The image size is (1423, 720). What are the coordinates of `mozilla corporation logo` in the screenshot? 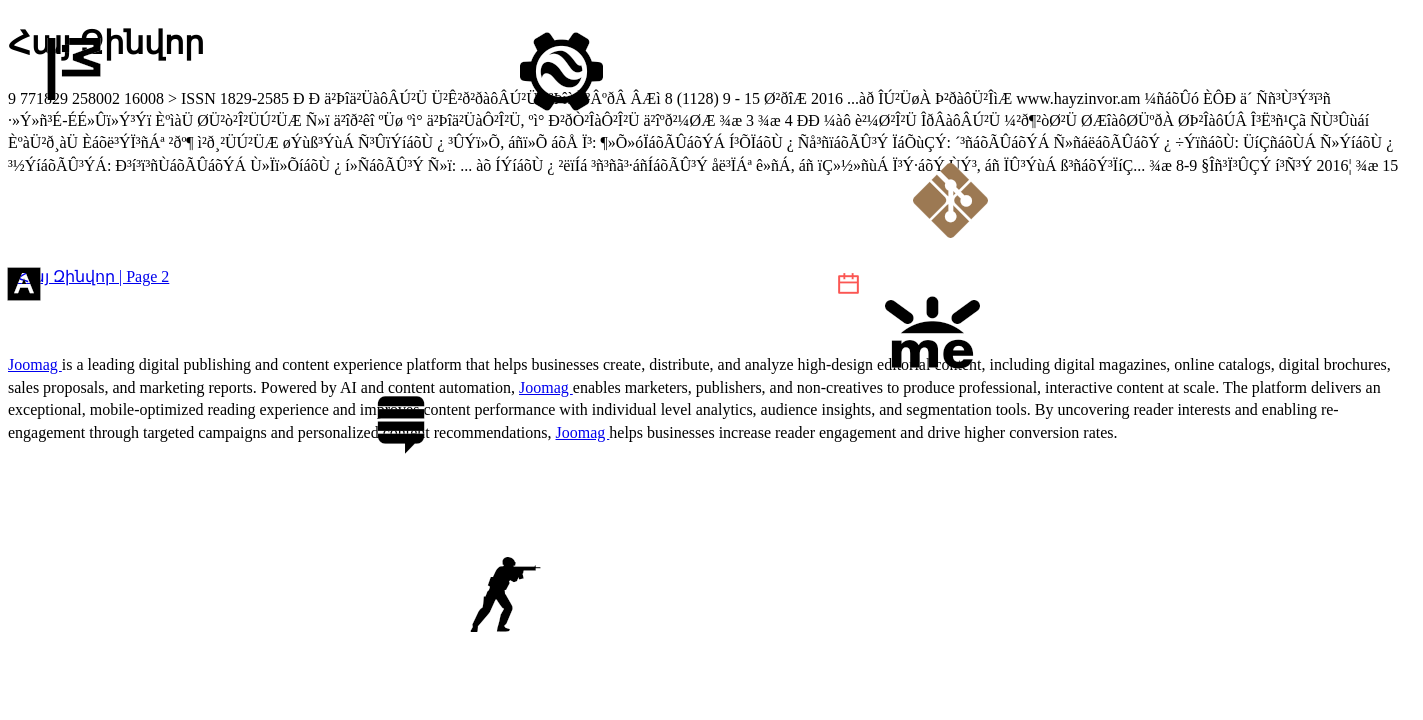 It's located at (74, 69).